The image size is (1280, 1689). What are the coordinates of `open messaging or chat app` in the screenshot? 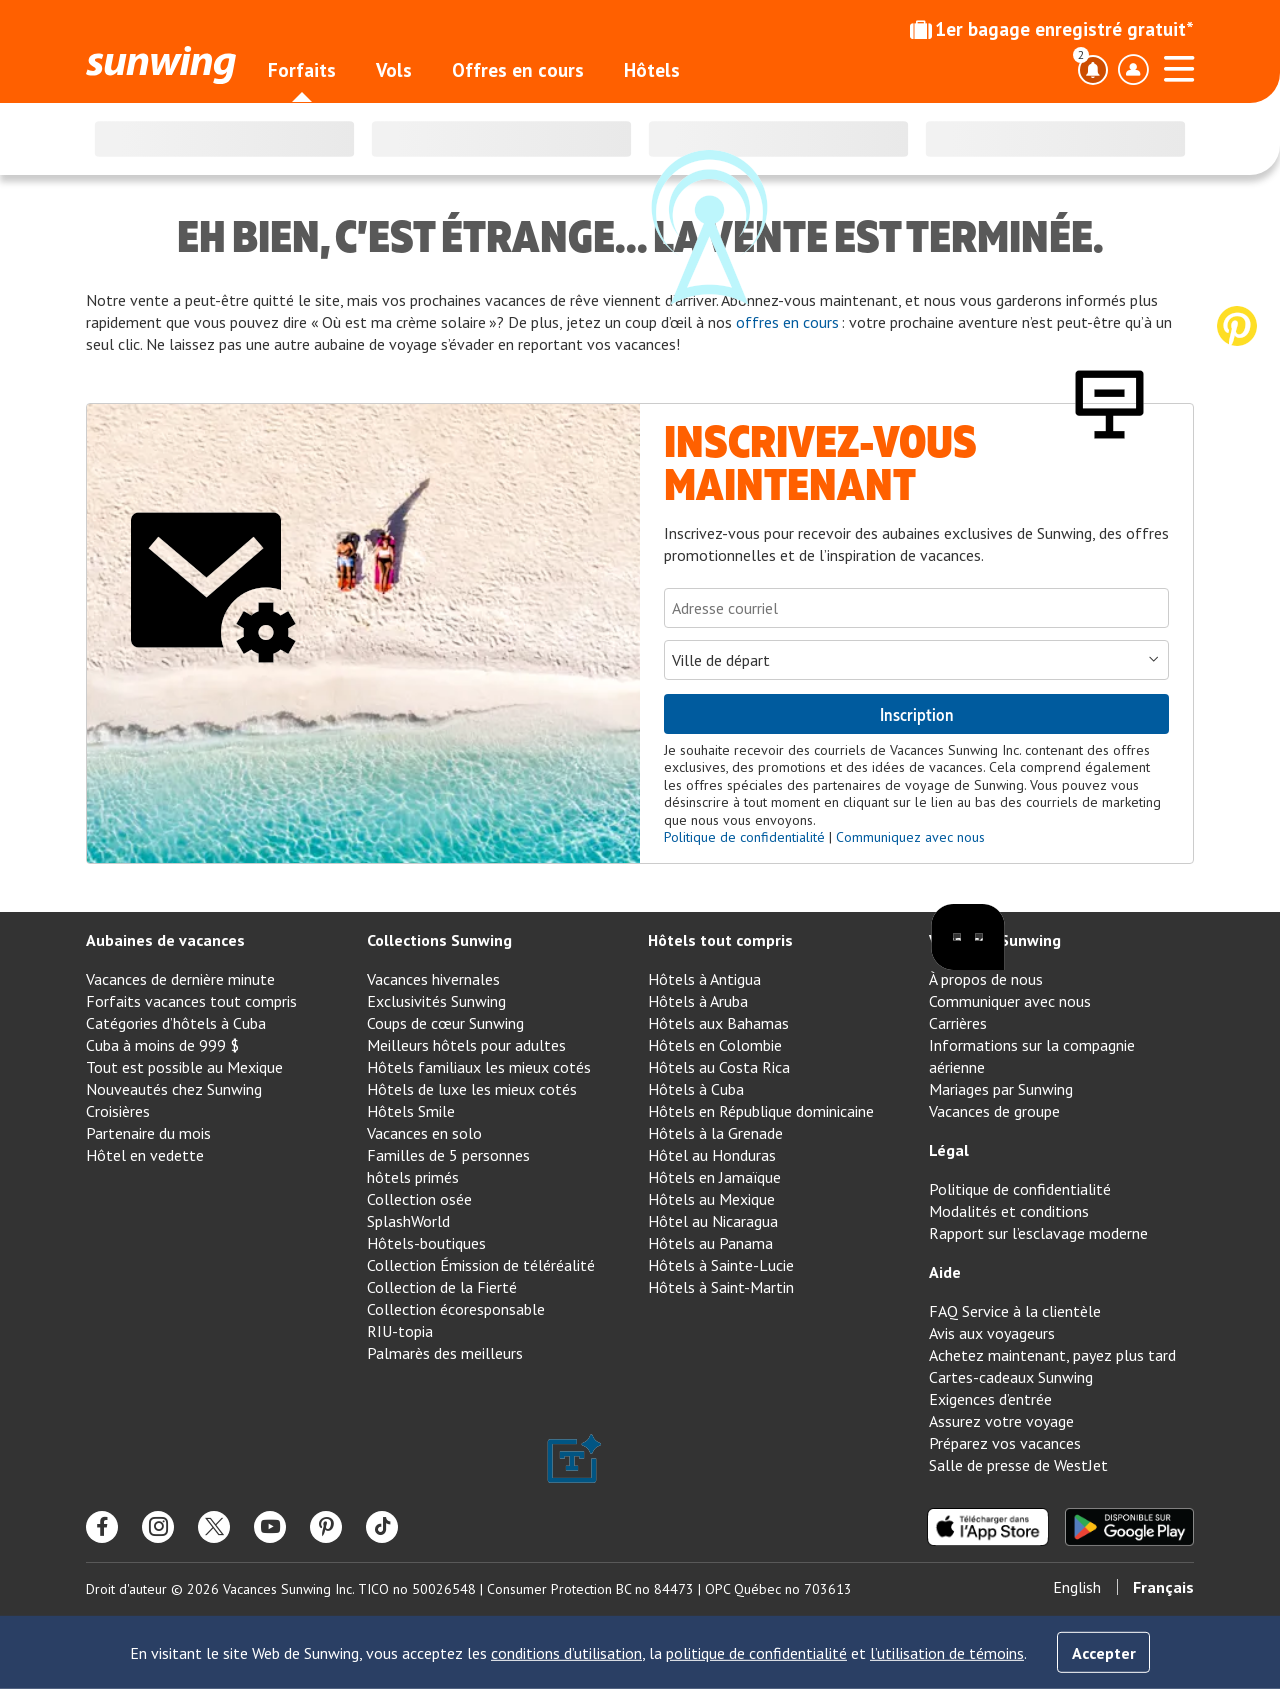 It's located at (968, 937).